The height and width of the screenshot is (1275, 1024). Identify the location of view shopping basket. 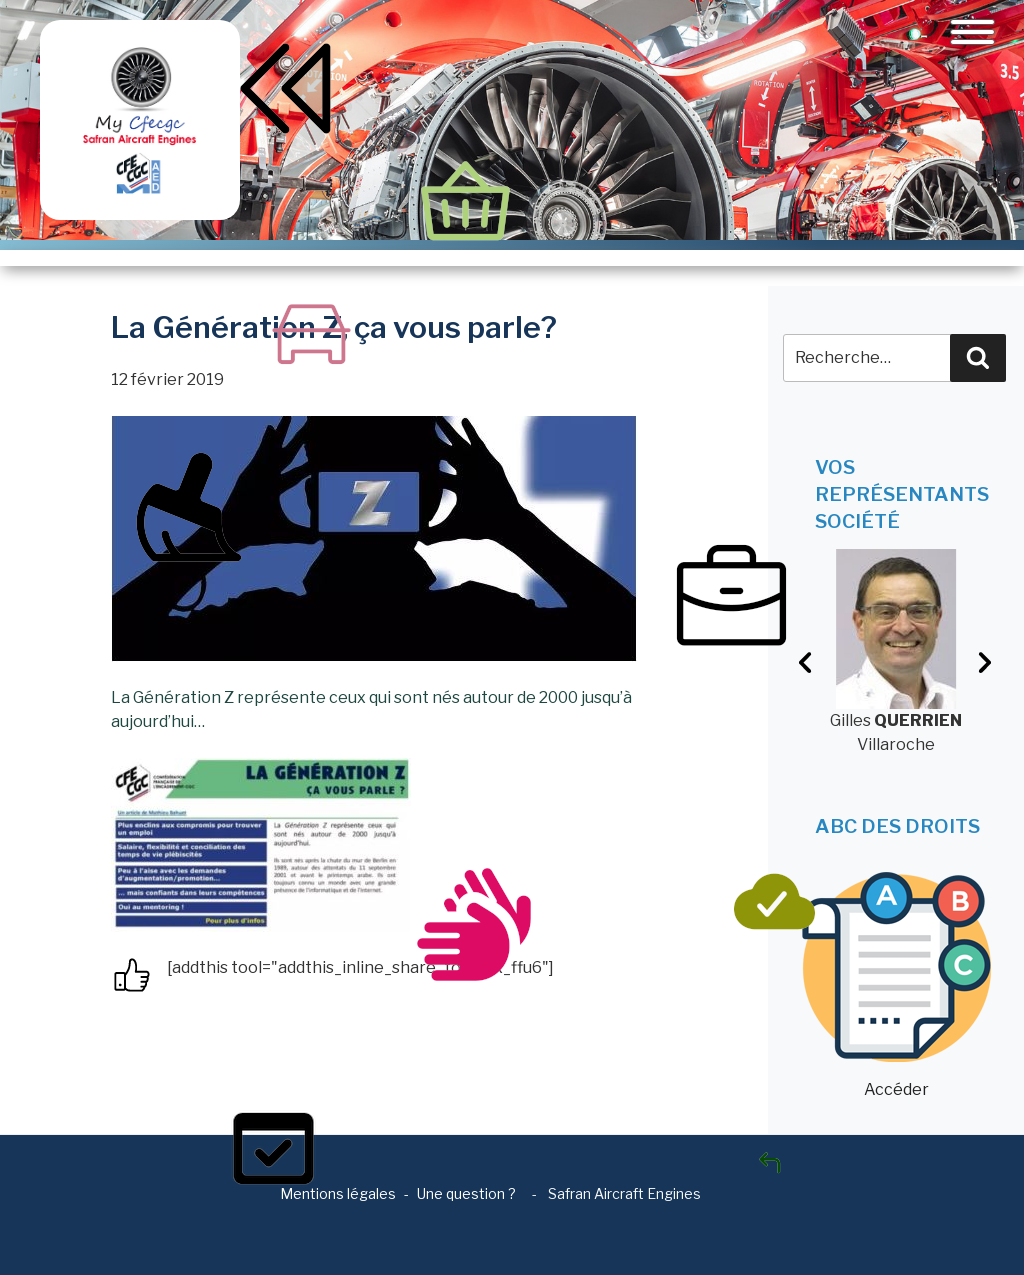
(465, 205).